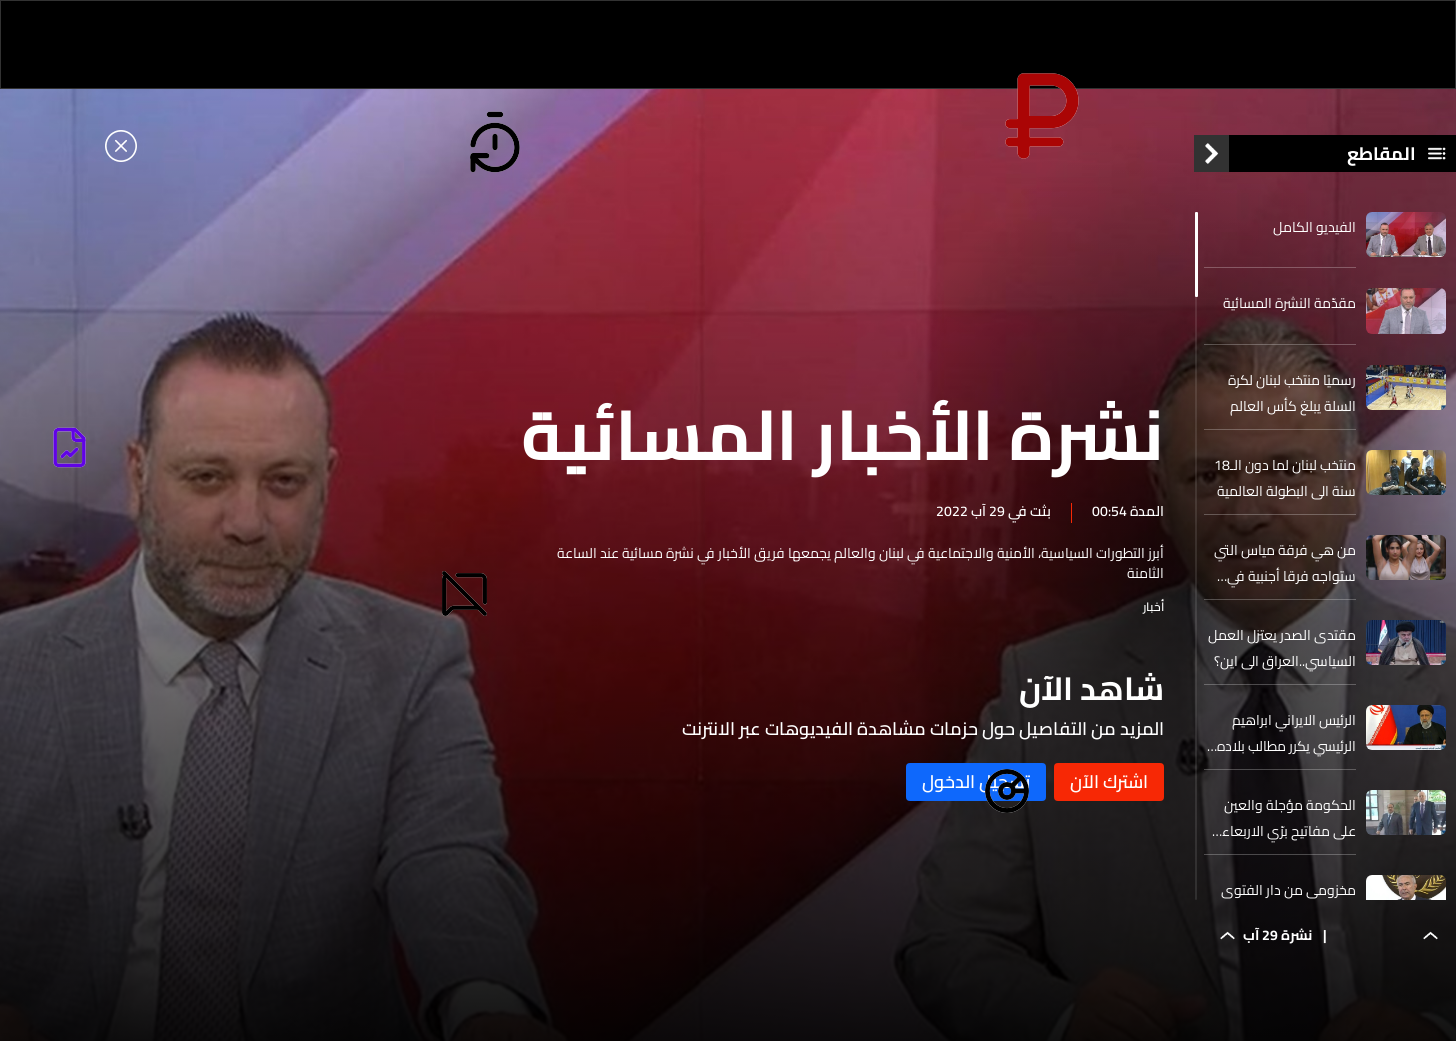 This screenshot has width=1456, height=1041. What do you see at coordinates (69, 447) in the screenshot?
I see `view report or analytics document` at bounding box center [69, 447].